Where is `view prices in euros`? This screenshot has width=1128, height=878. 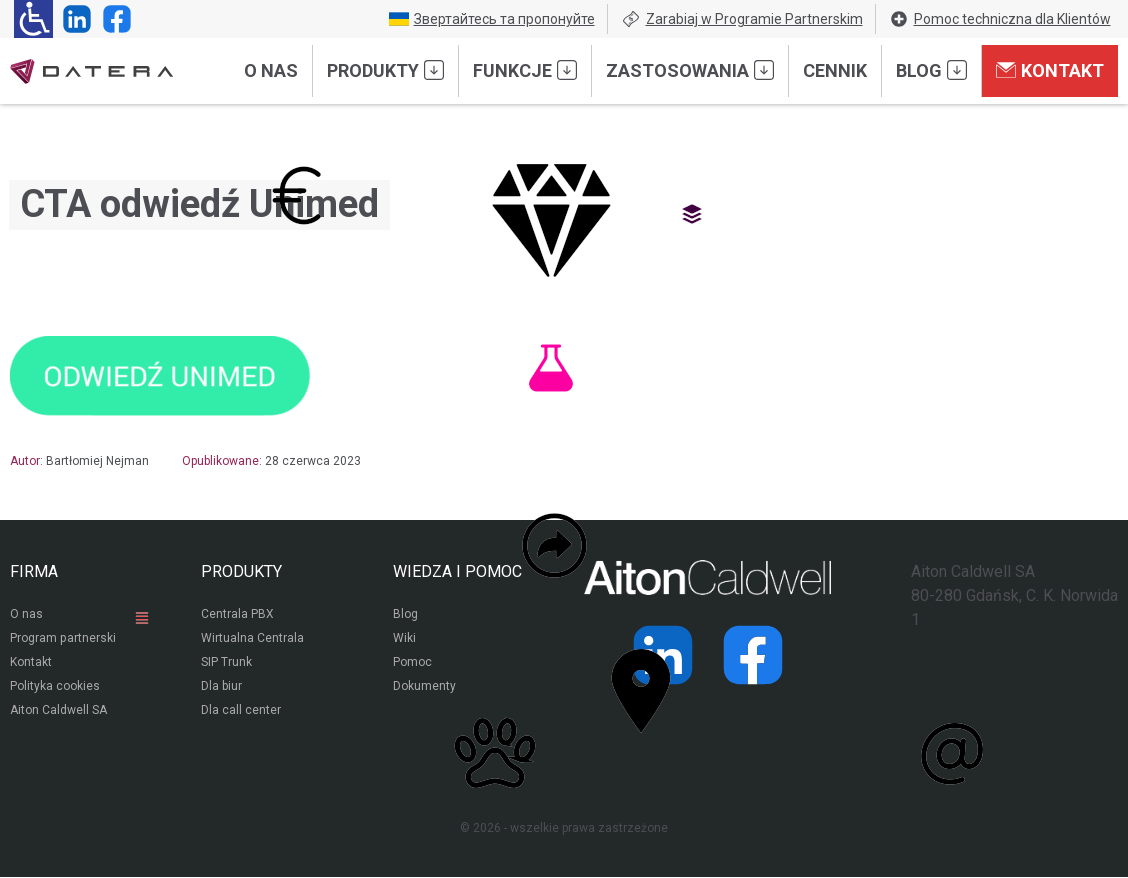 view prices in euros is located at coordinates (301, 195).